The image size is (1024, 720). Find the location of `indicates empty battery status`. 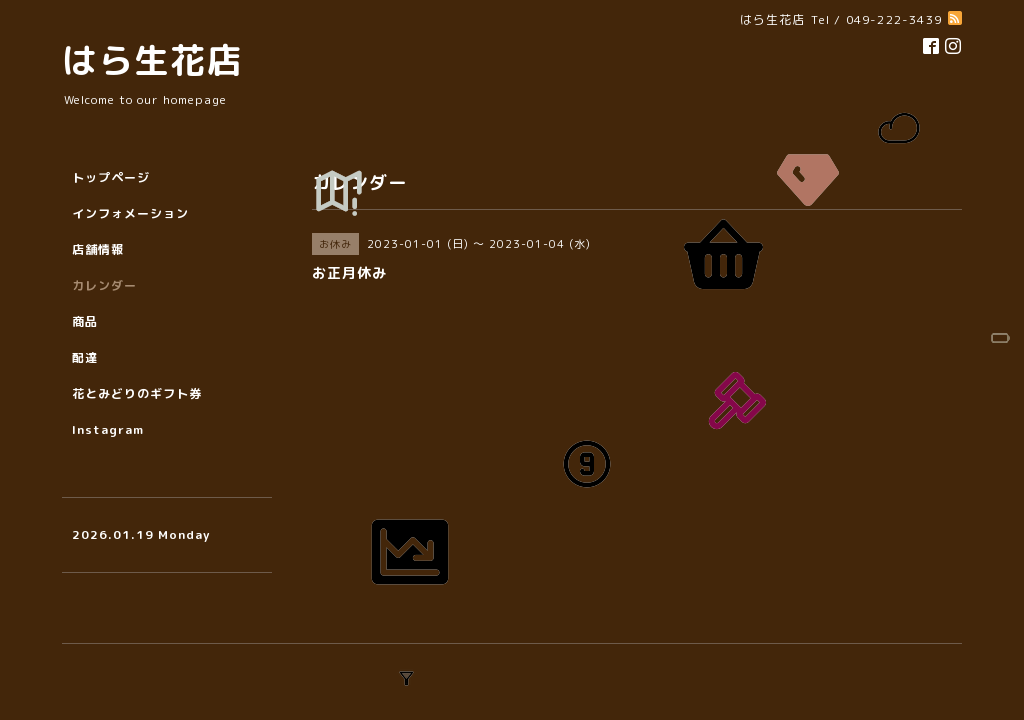

indicates empty battery status is located at coordinates (1000, 337).